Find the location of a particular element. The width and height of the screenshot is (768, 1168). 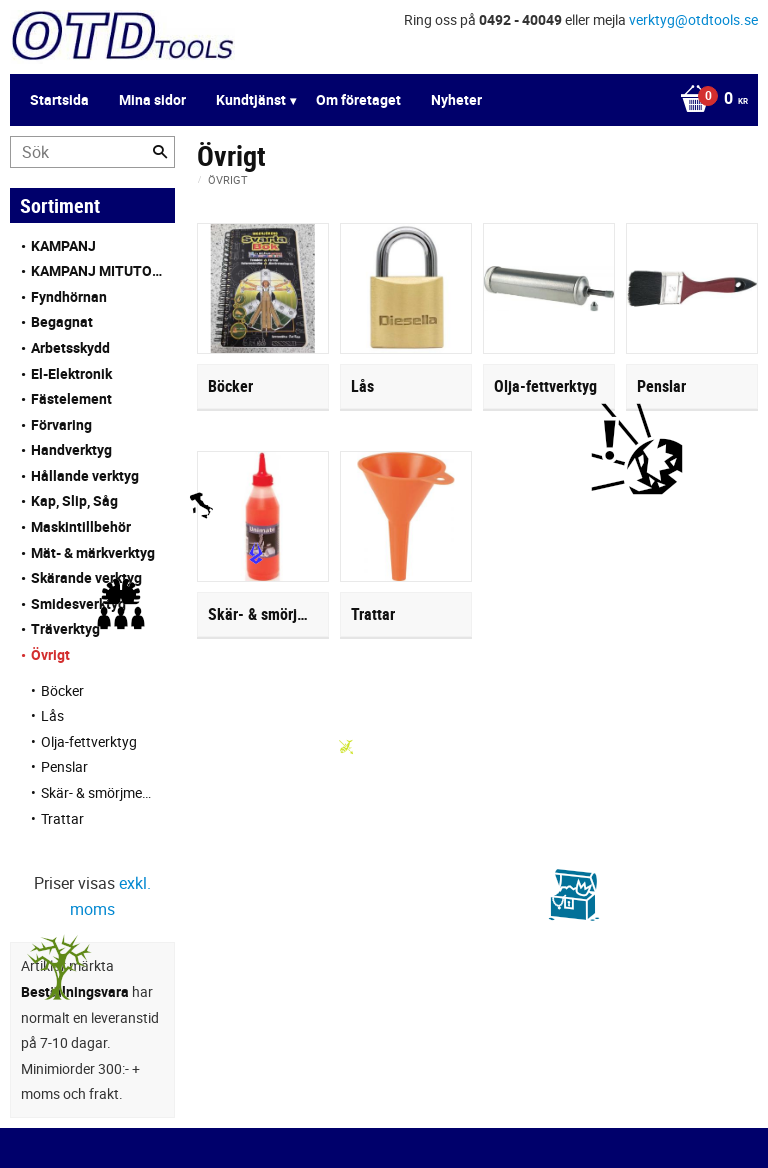

dead or withered tree element in a game interface is located at coordinates (59, 967).